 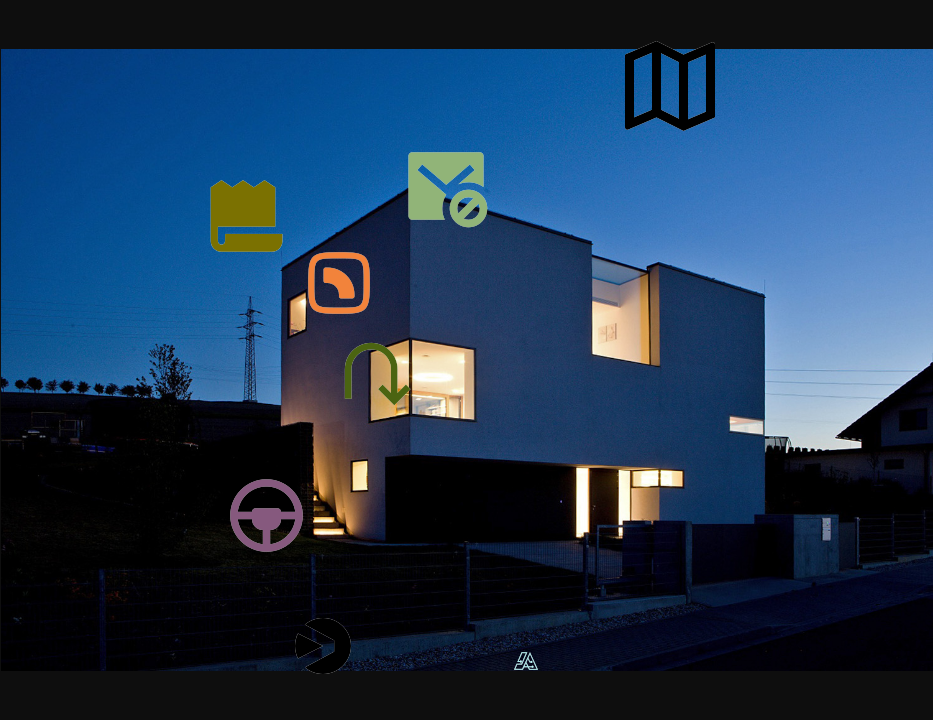 What do you see at coordinates (670, 86) in the screenshot?
I see `view map or navigation` at bounding box center [670, 86].